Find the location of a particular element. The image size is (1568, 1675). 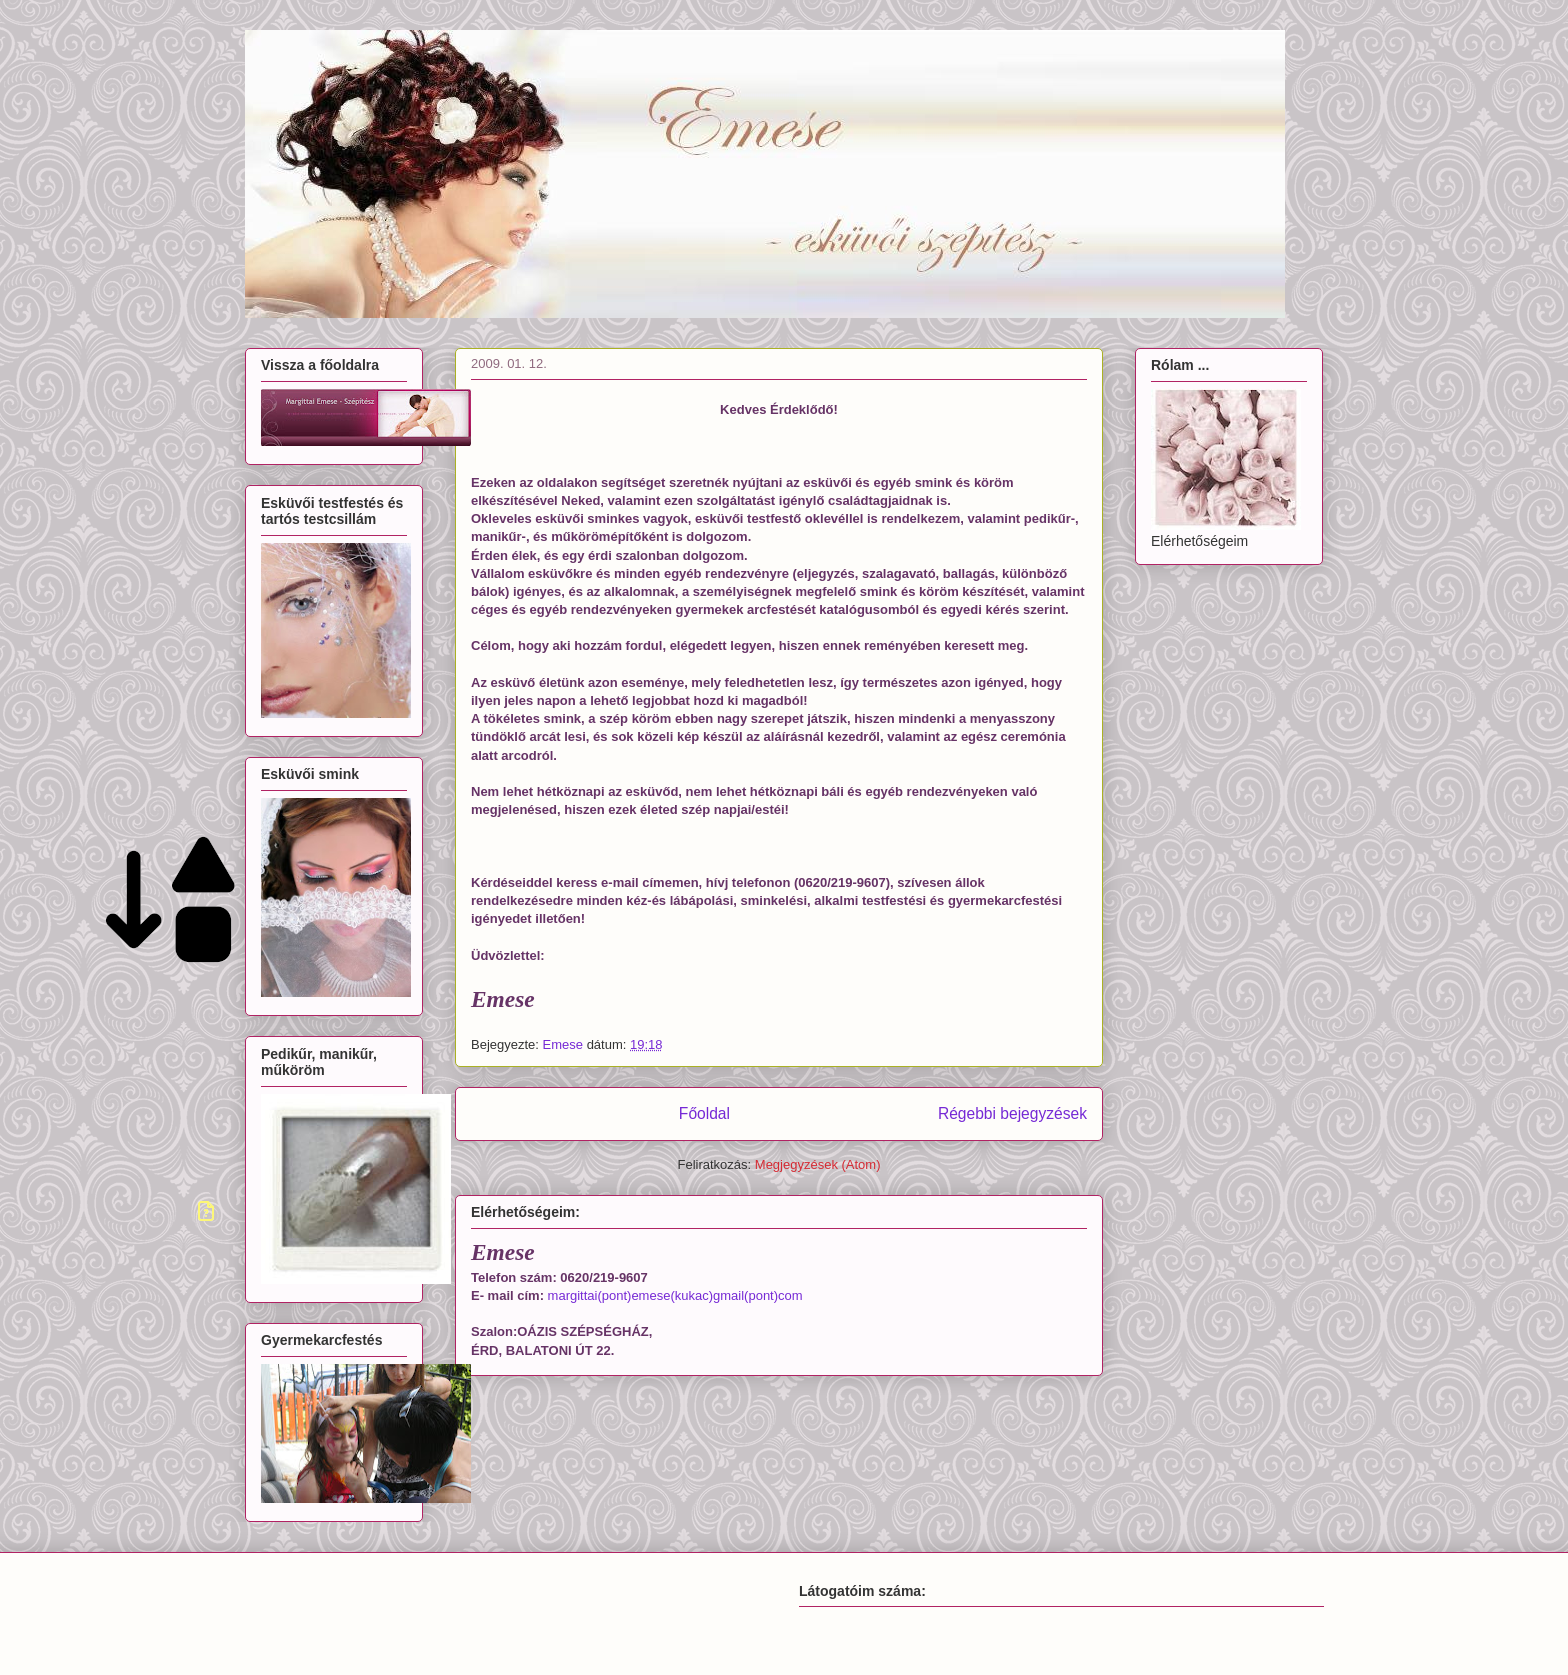

unknown or unrecognized file type is located at coordinates (206, 1211).